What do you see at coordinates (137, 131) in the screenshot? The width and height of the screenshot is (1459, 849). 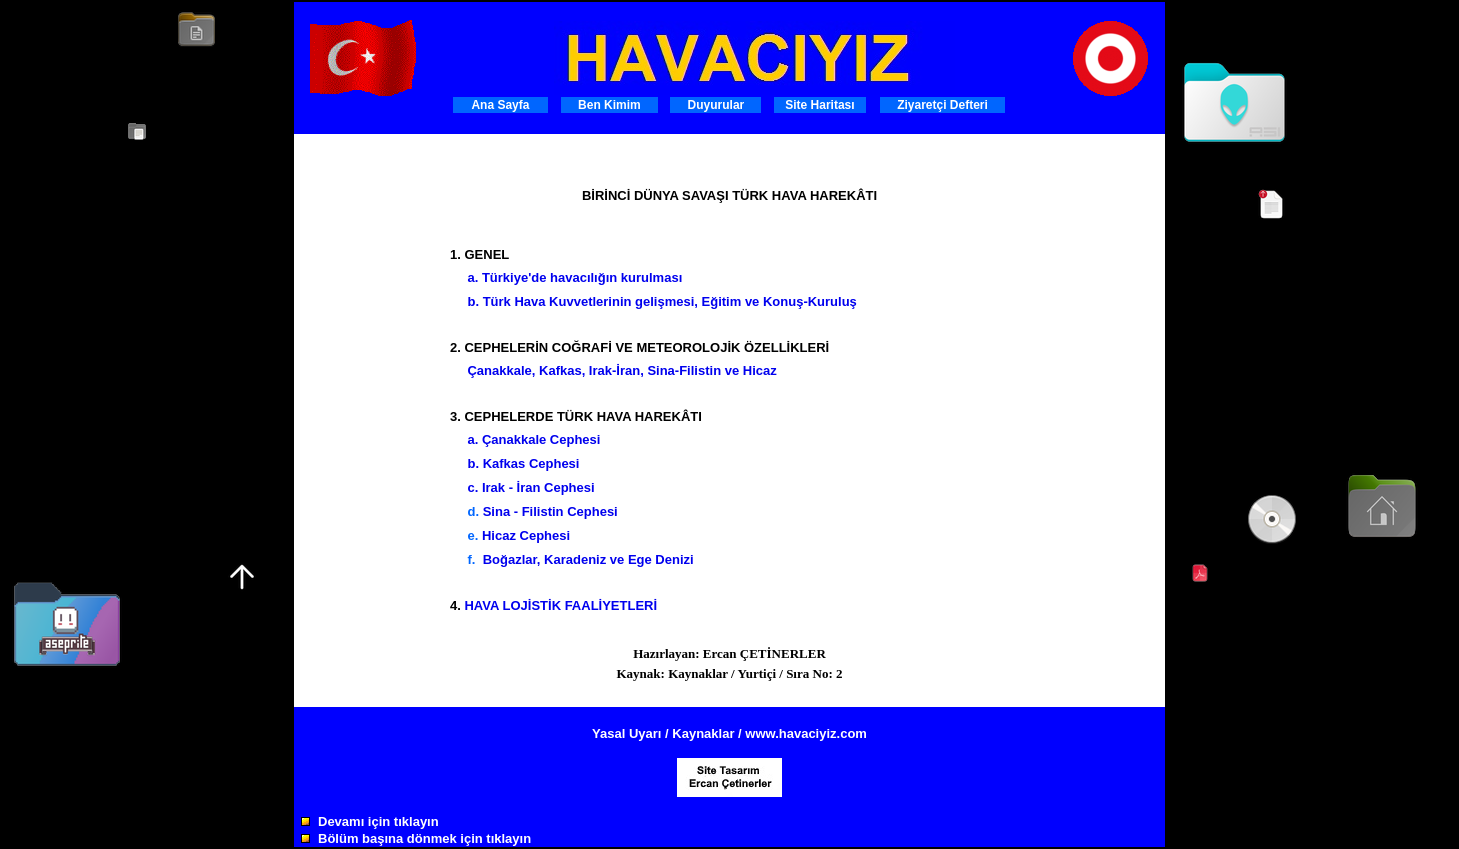 I see `open a file from your documents` at bounding box center [137, 131].